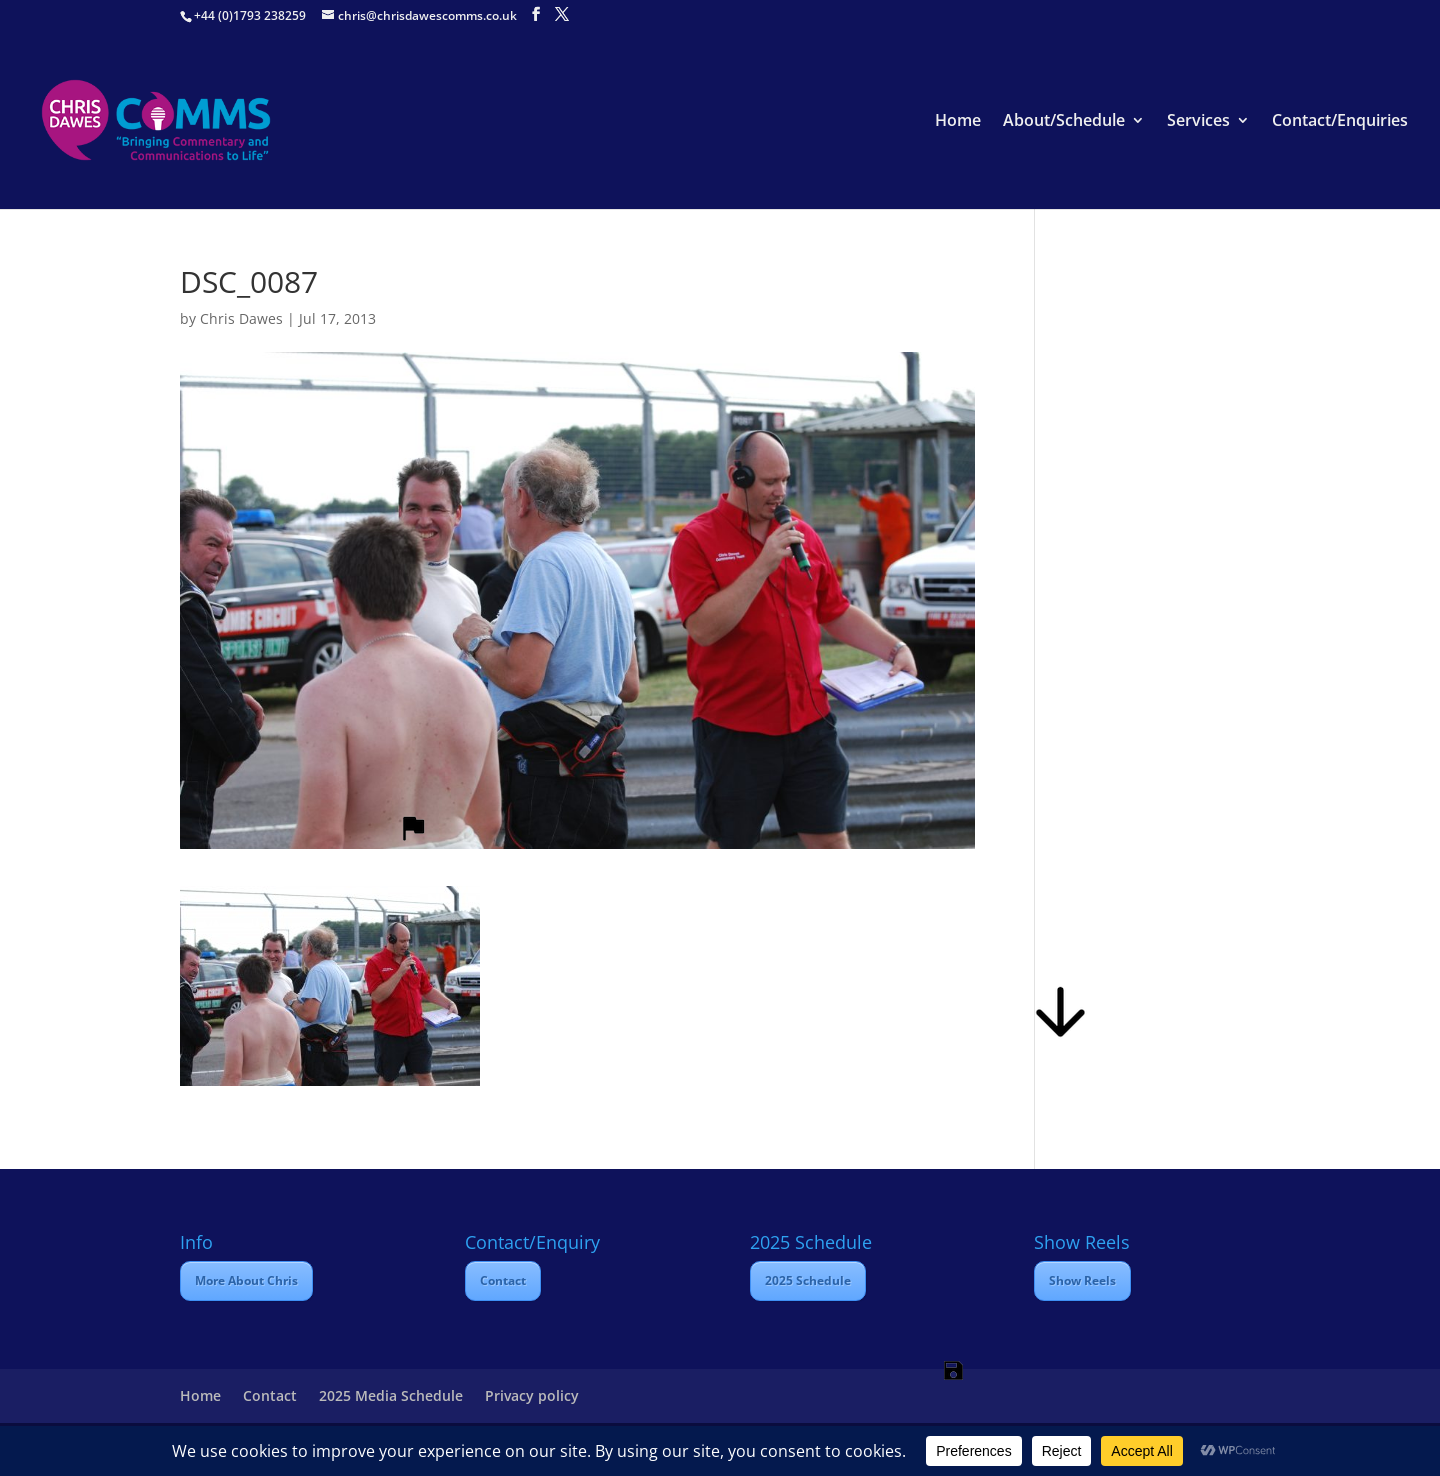 This screenshot has height=1476, width=1440. Describe the element at coordinates (1060, 1012) in the screenshot. I see `scroll down or view more content below` at that location.